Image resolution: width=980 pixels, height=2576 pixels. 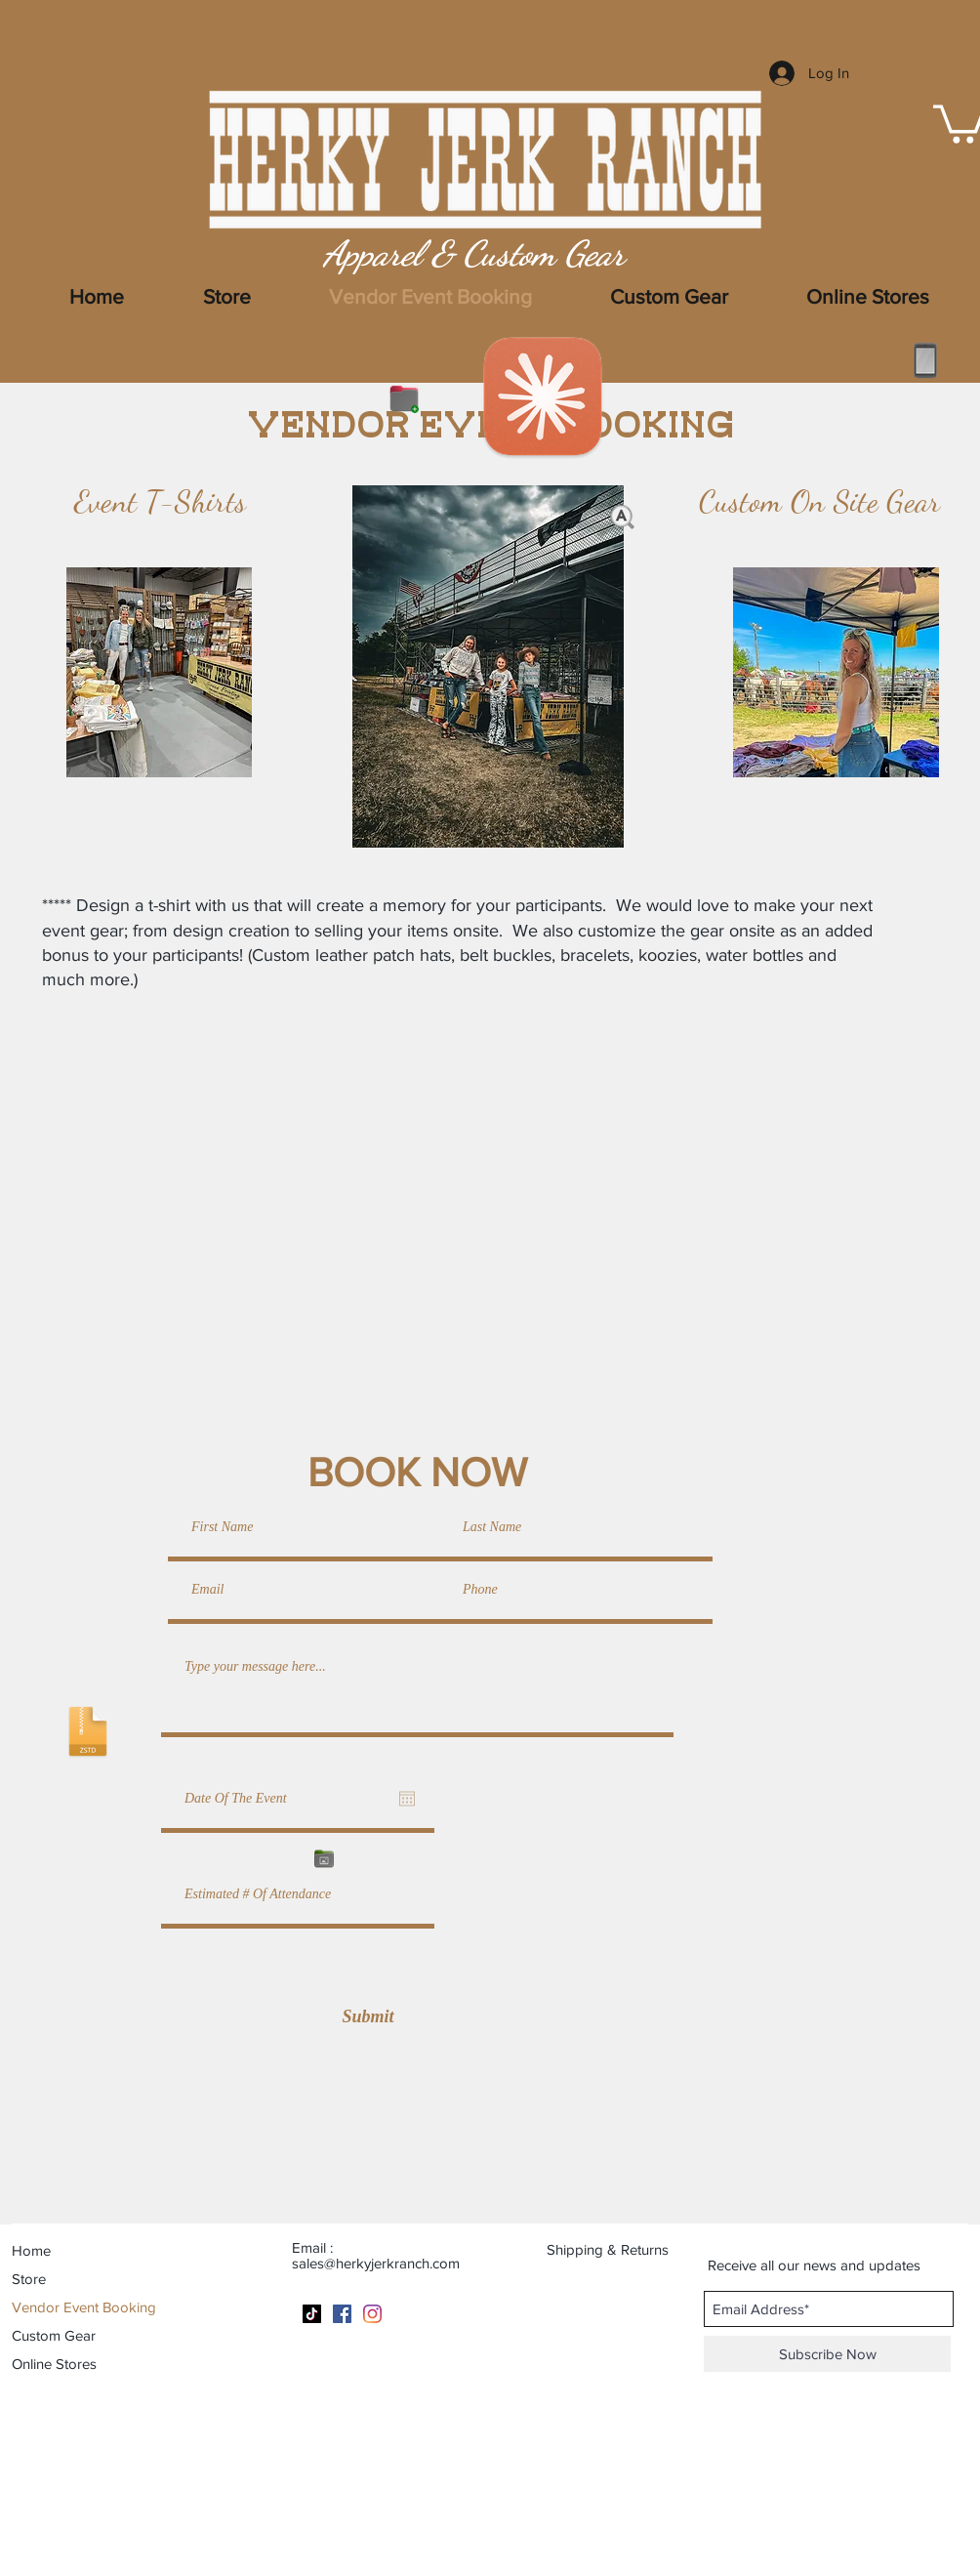 What do you see at coordinates (404, 398) in the screenshot?
I see `create a new folder` at bounding box center [404, 398].